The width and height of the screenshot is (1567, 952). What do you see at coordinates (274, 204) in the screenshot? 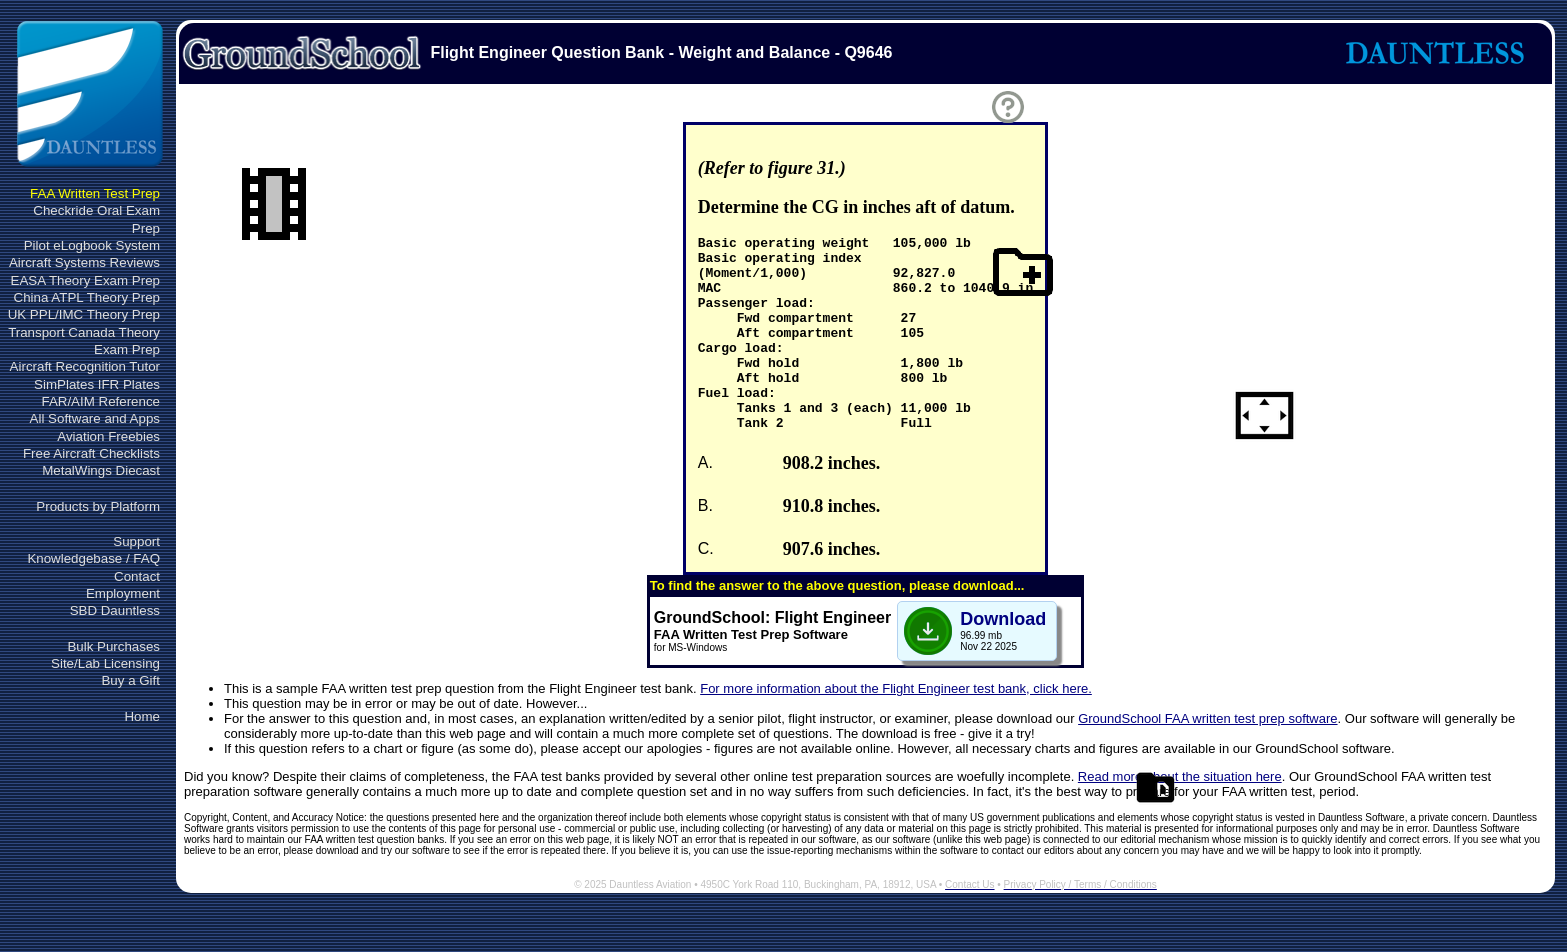
I see `access local movie theaters or showtimes` at bounding box center [274, 204].